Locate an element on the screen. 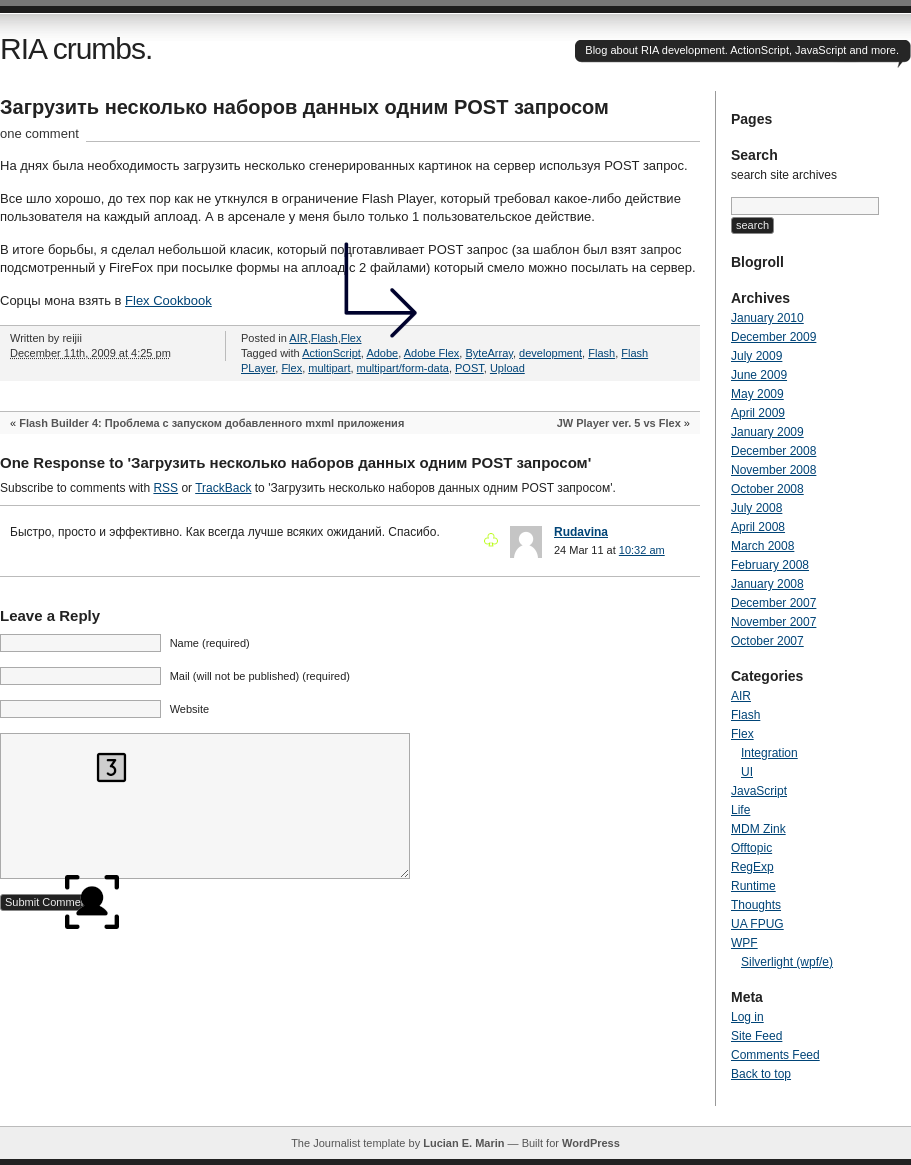 This screenshot has width=911, height=1165. move item down and to the right is located at coordinates (373, 290).